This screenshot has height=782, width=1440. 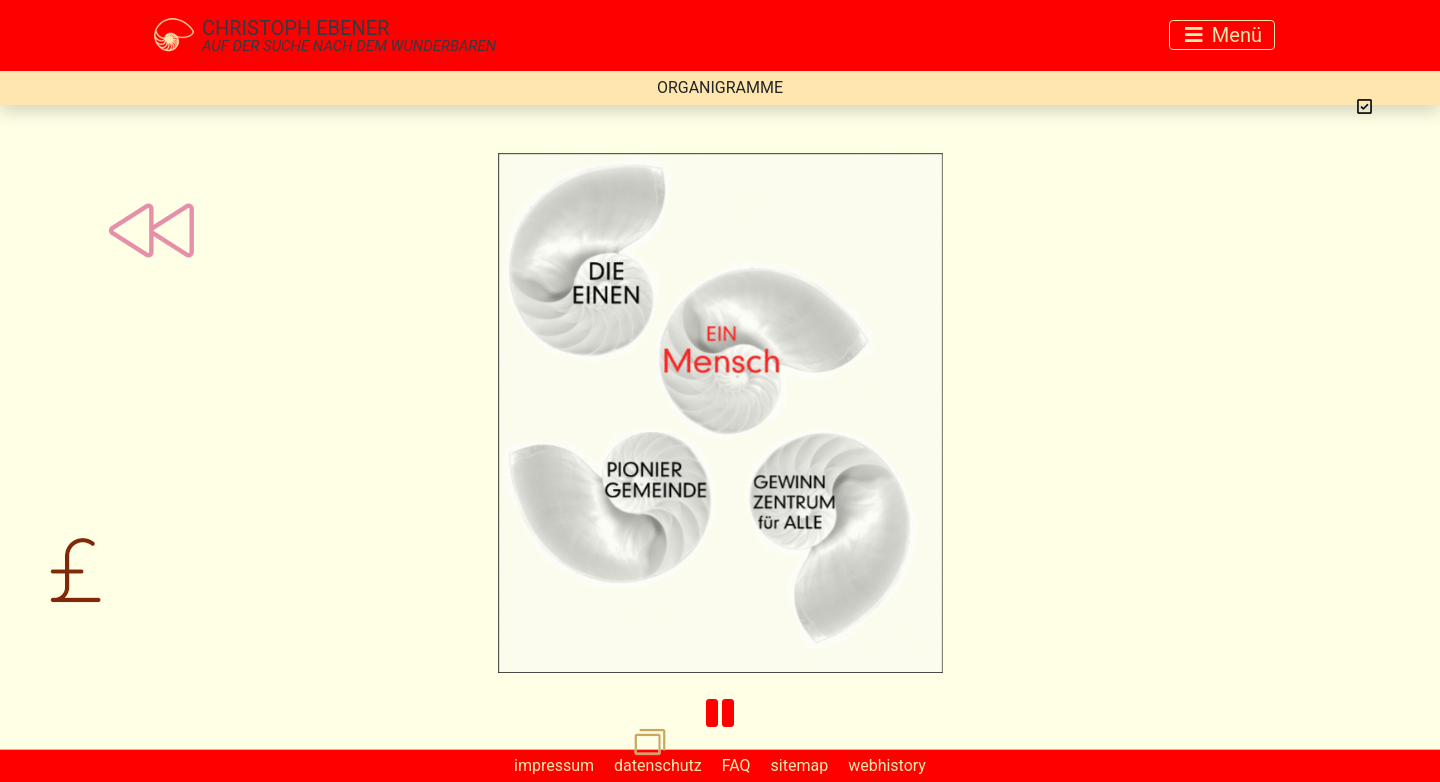 What do you see at coordinates (78, 571) in the screenshot?
I see `indicates british pound sterling currency` at bounding box center [78, 571].